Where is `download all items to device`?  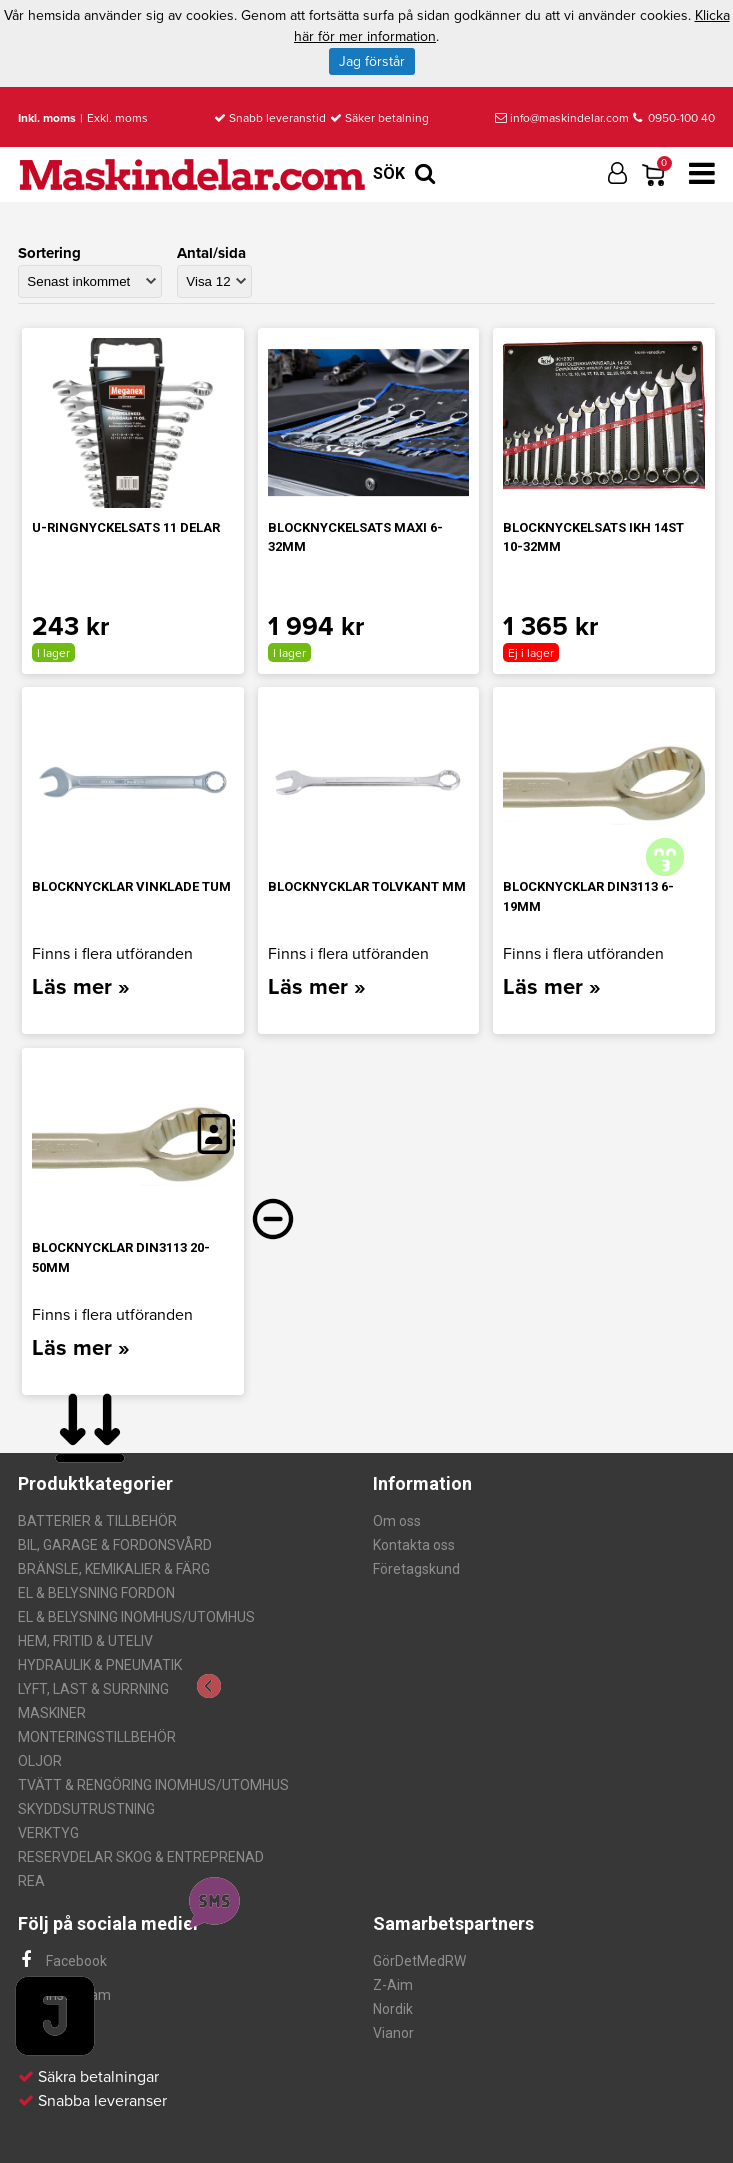 download all items to device is located at coordinates (90, 1428).